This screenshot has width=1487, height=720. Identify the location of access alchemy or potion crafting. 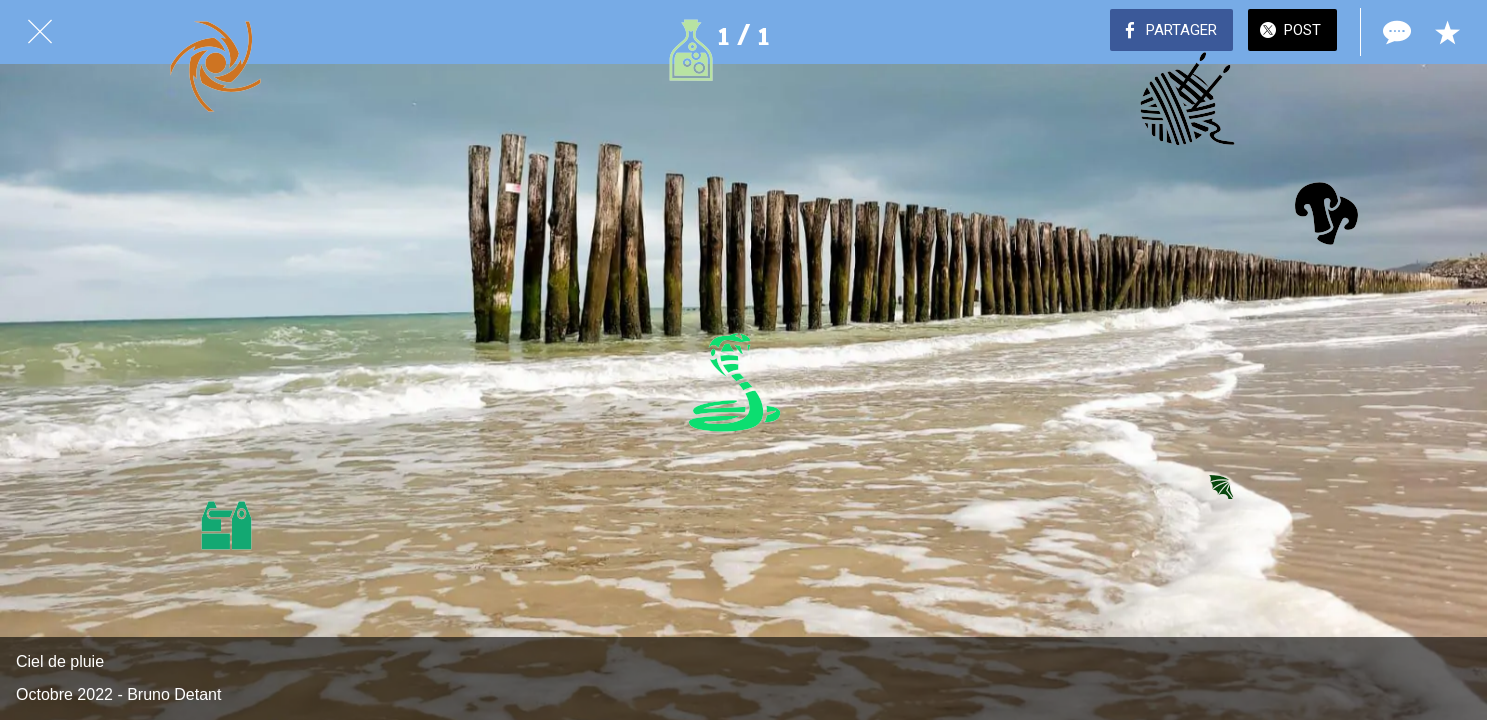
(693, 50).